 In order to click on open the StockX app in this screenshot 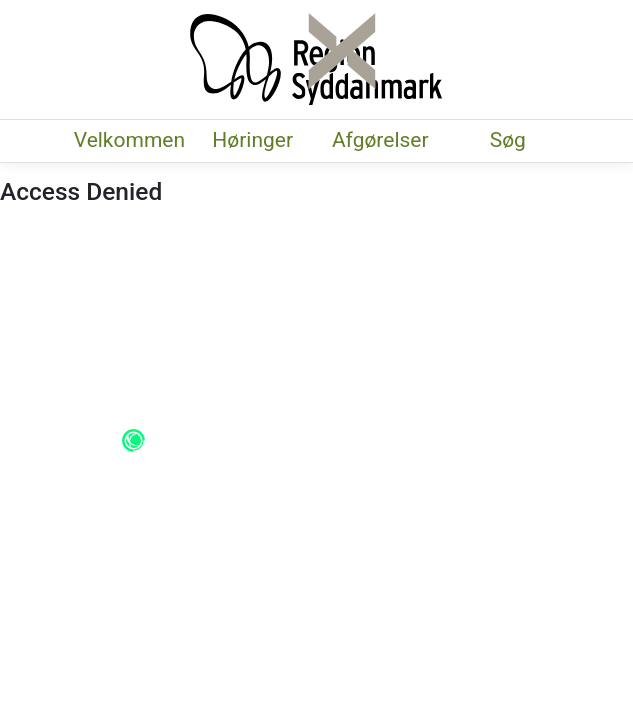, I will do `click(342, 51)`.